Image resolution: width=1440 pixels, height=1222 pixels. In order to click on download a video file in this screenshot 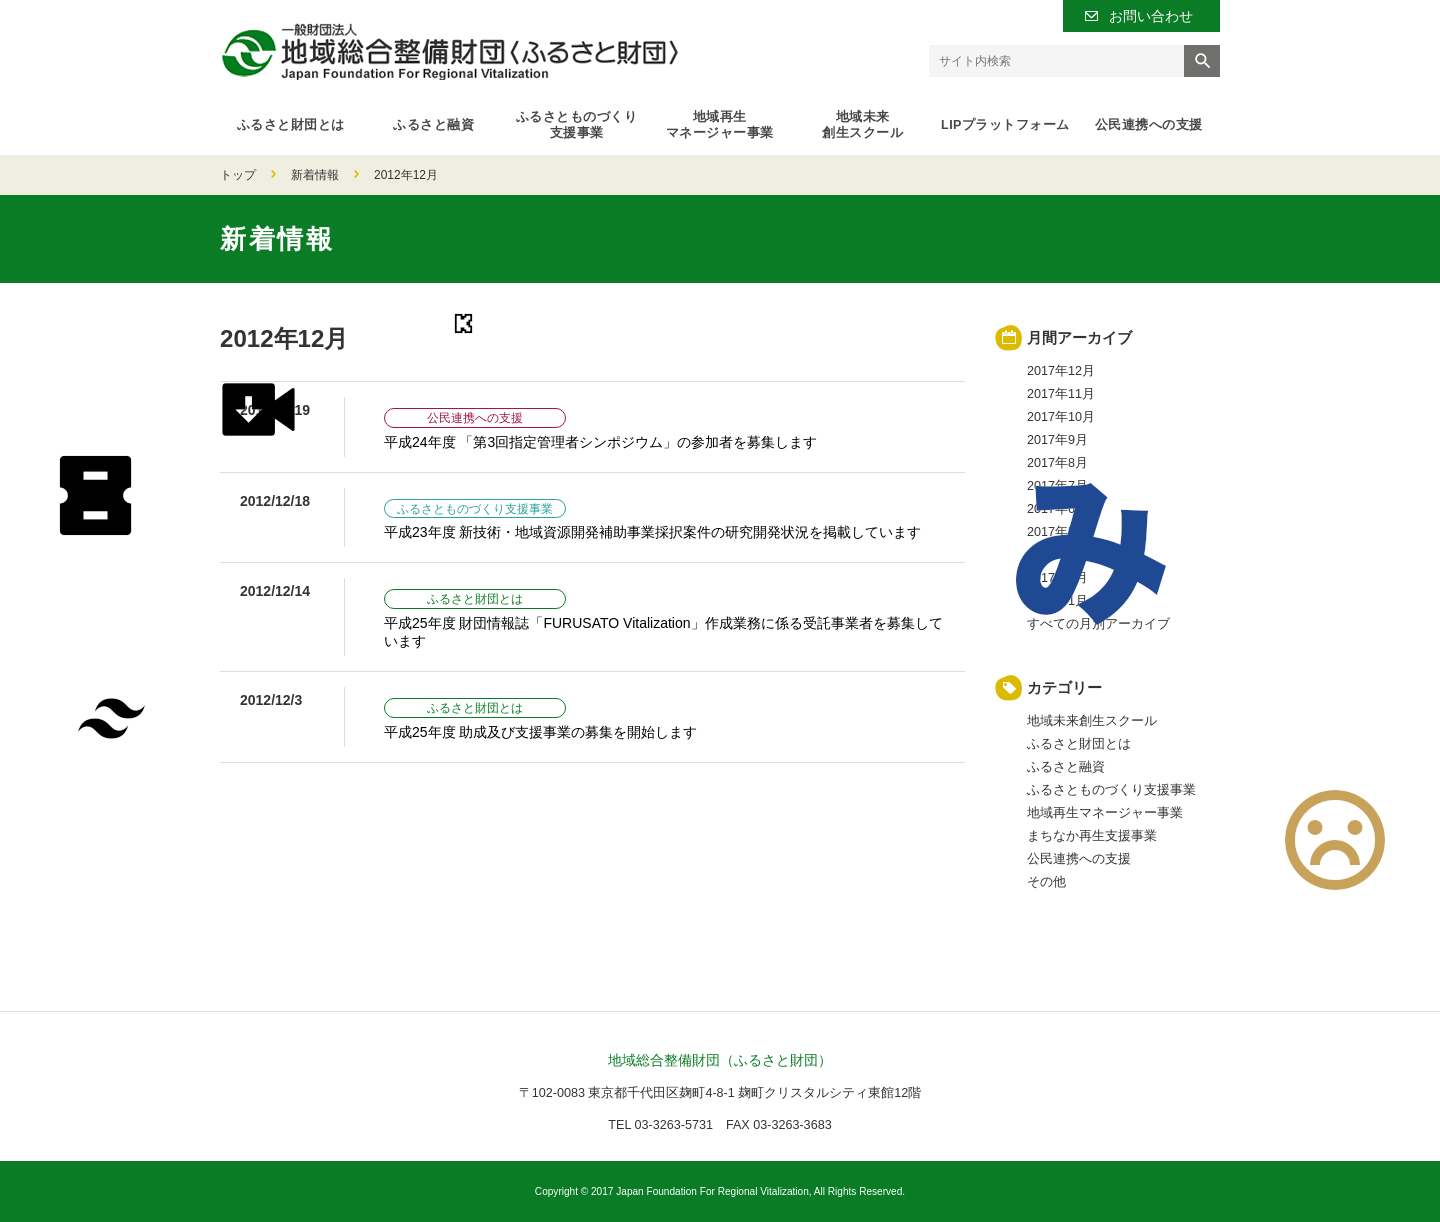, I will do `click(258, 409)`.